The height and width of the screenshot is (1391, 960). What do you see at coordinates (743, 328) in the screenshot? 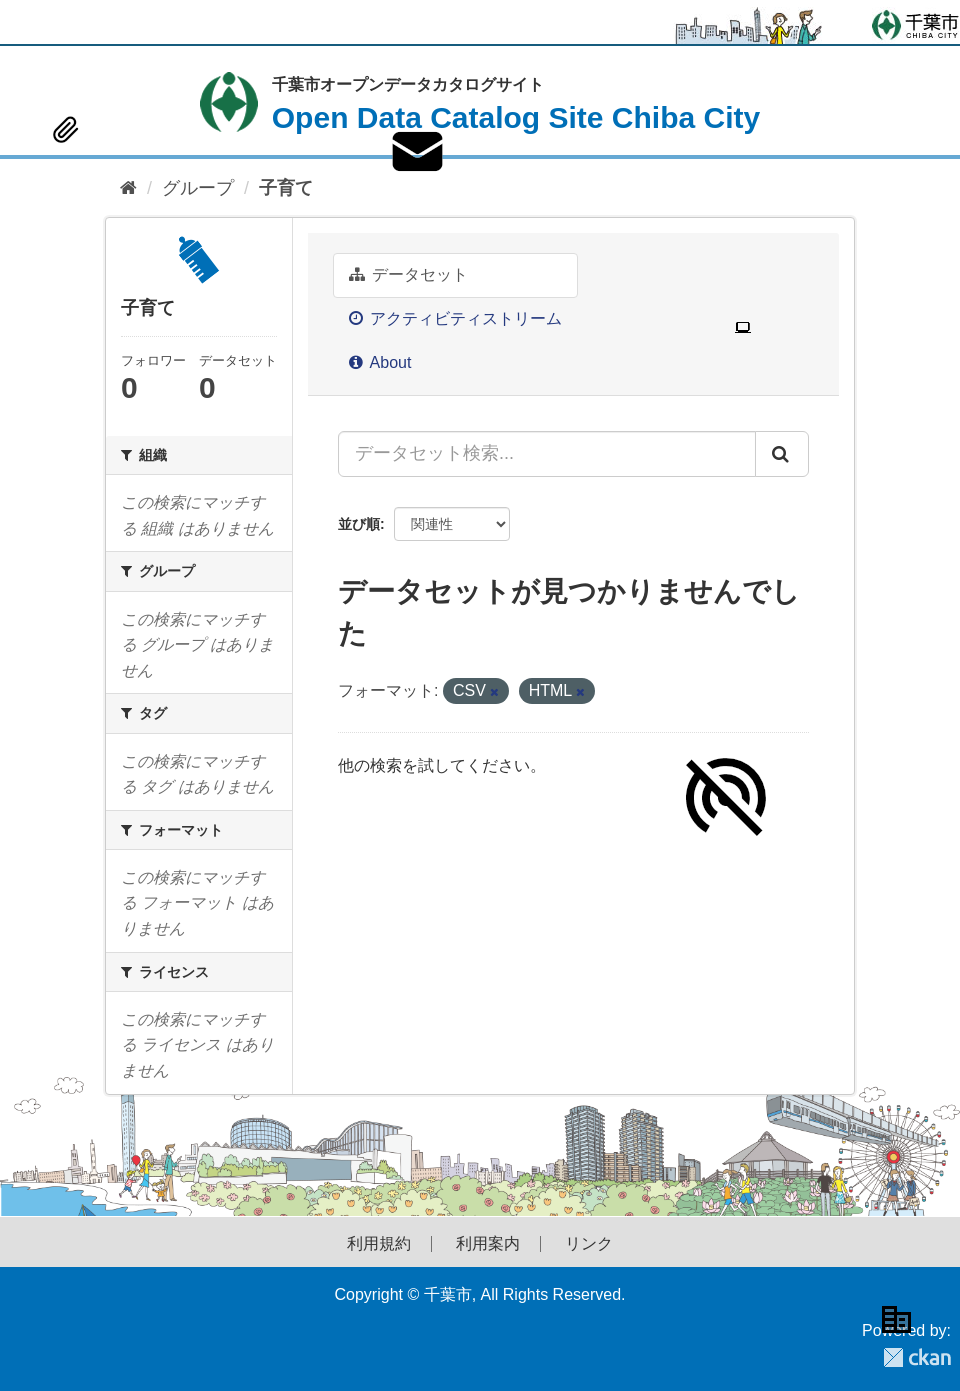
I see `access windows laptop or PC settings` at bounding box center [743, 328].